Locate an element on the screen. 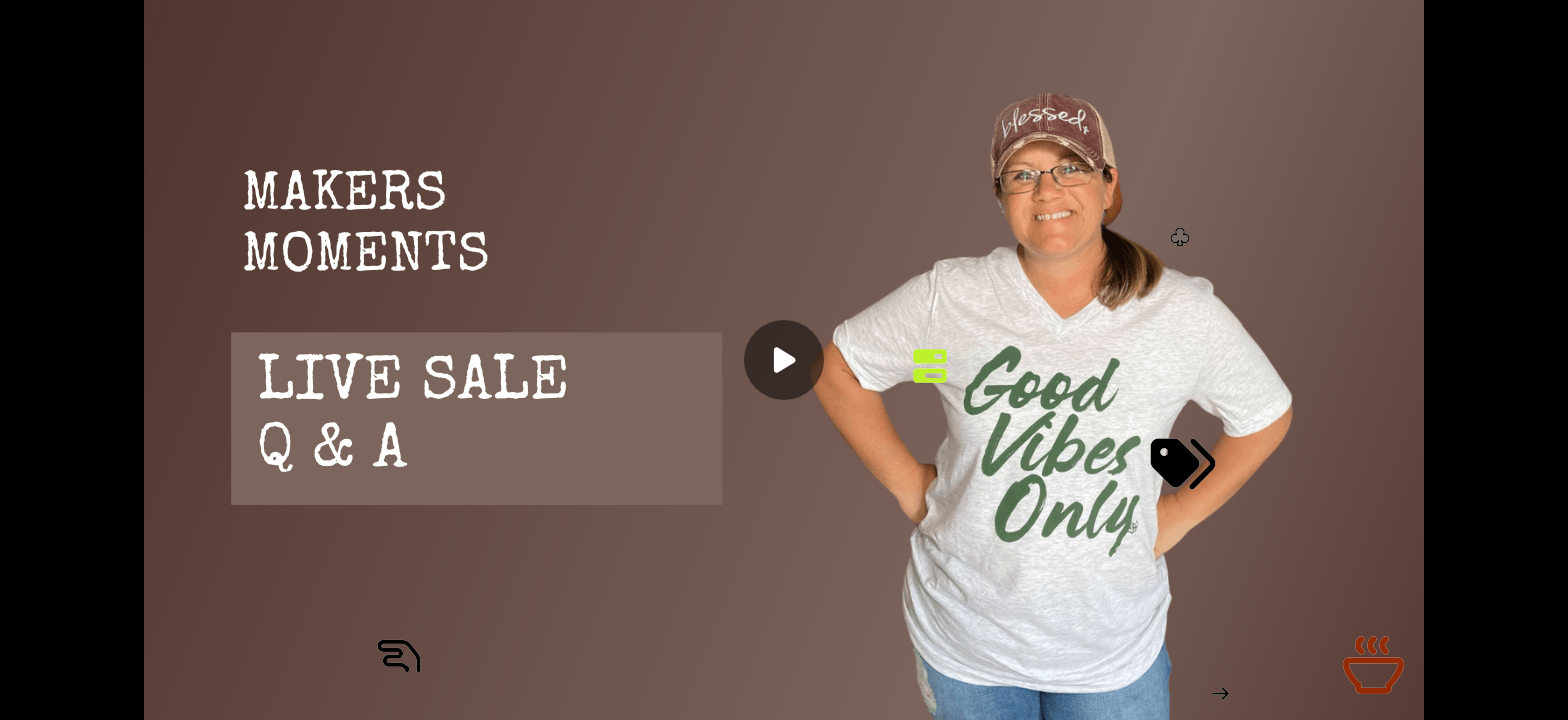  view task or download progress is located at coordinates (930, 366).